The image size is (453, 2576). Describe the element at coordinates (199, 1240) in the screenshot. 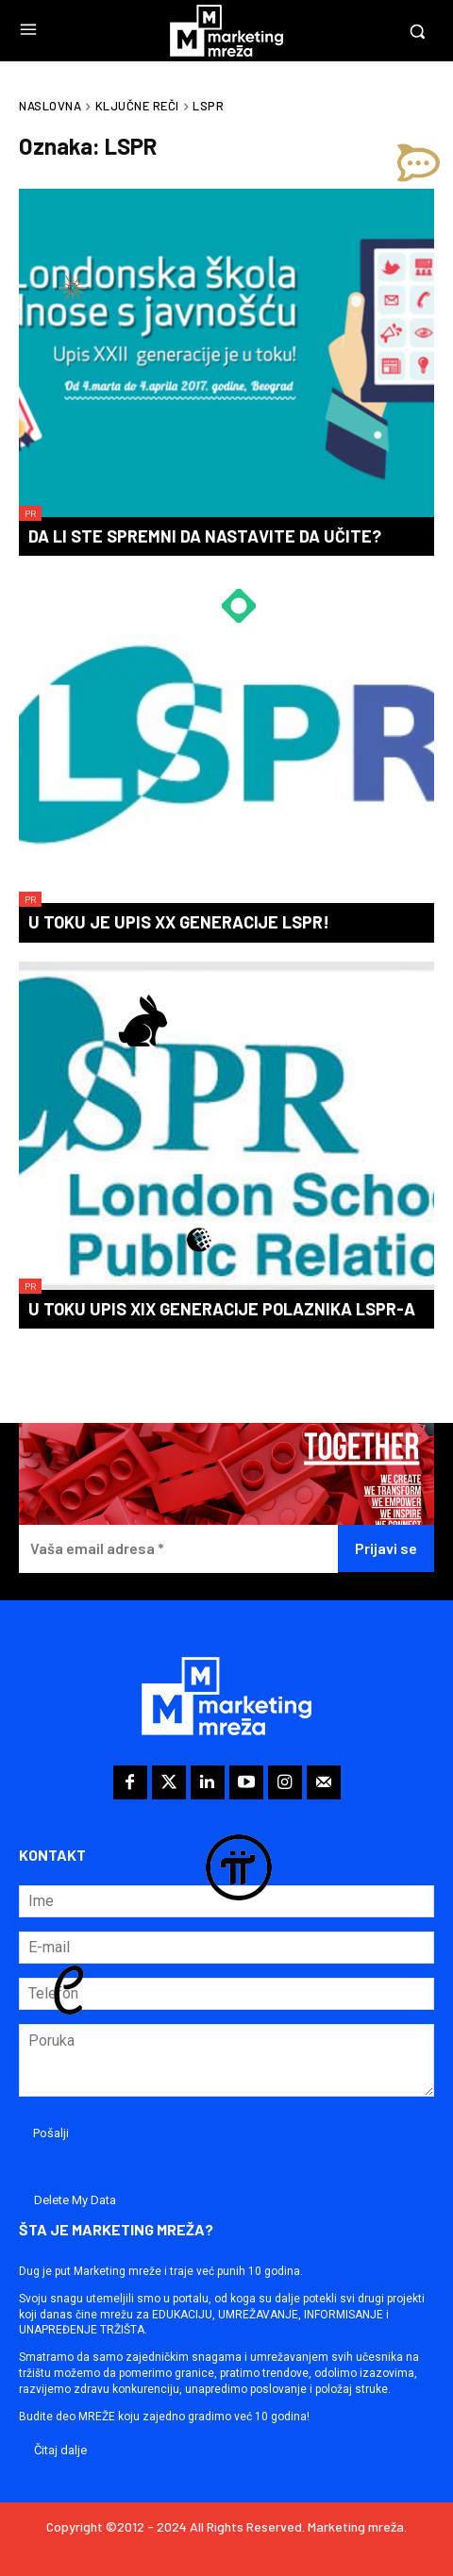

I see `pay with webmoney` at that location.